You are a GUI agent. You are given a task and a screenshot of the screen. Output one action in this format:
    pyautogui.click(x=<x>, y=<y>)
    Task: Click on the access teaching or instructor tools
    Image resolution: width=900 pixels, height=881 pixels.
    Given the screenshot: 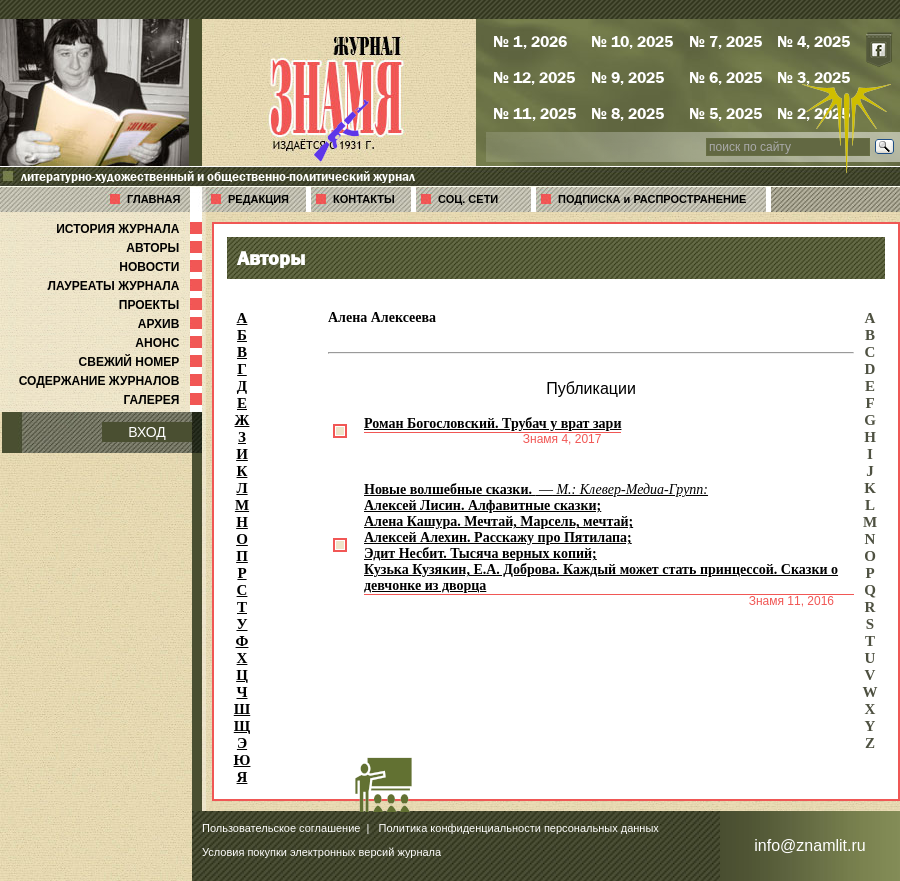 What is the action you would take?
    pyautogui.click(x=383, y=783)
    